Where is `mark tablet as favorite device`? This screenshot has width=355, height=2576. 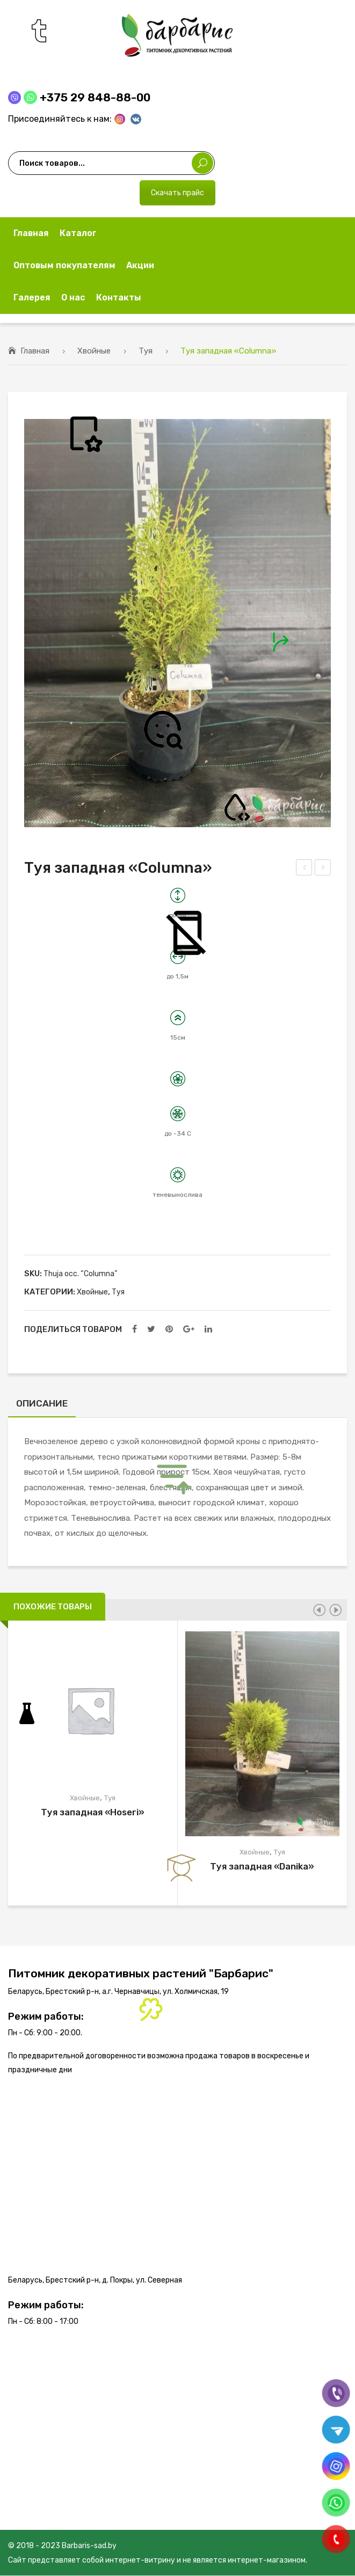 mark tablet as favorite device is located at coordinates (84, 433).